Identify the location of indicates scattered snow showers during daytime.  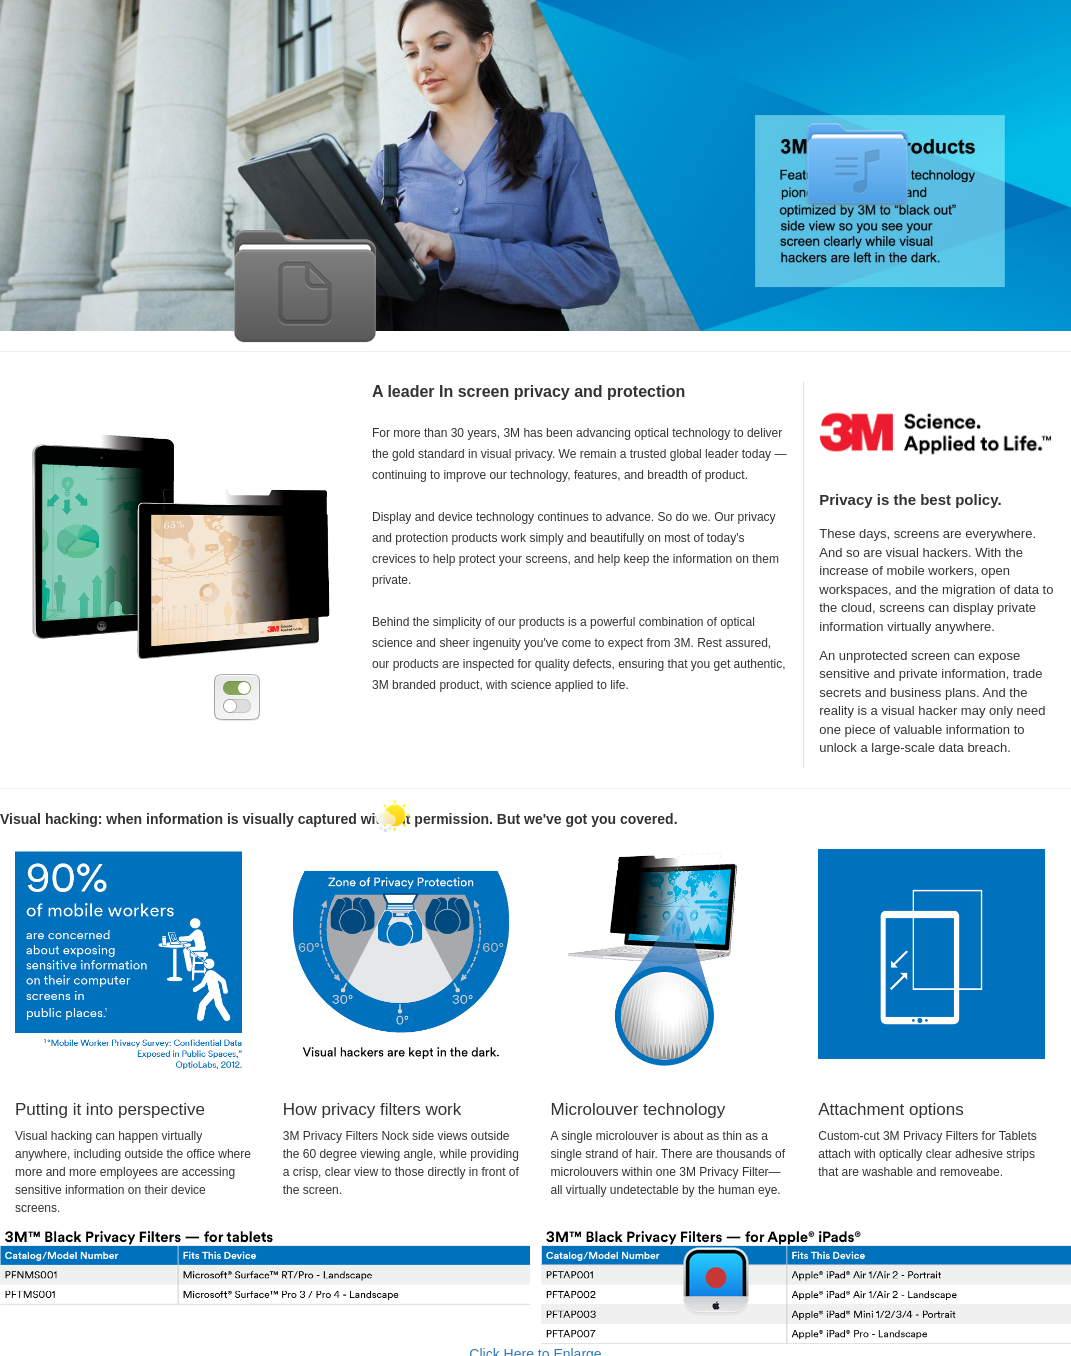
(393, 816).